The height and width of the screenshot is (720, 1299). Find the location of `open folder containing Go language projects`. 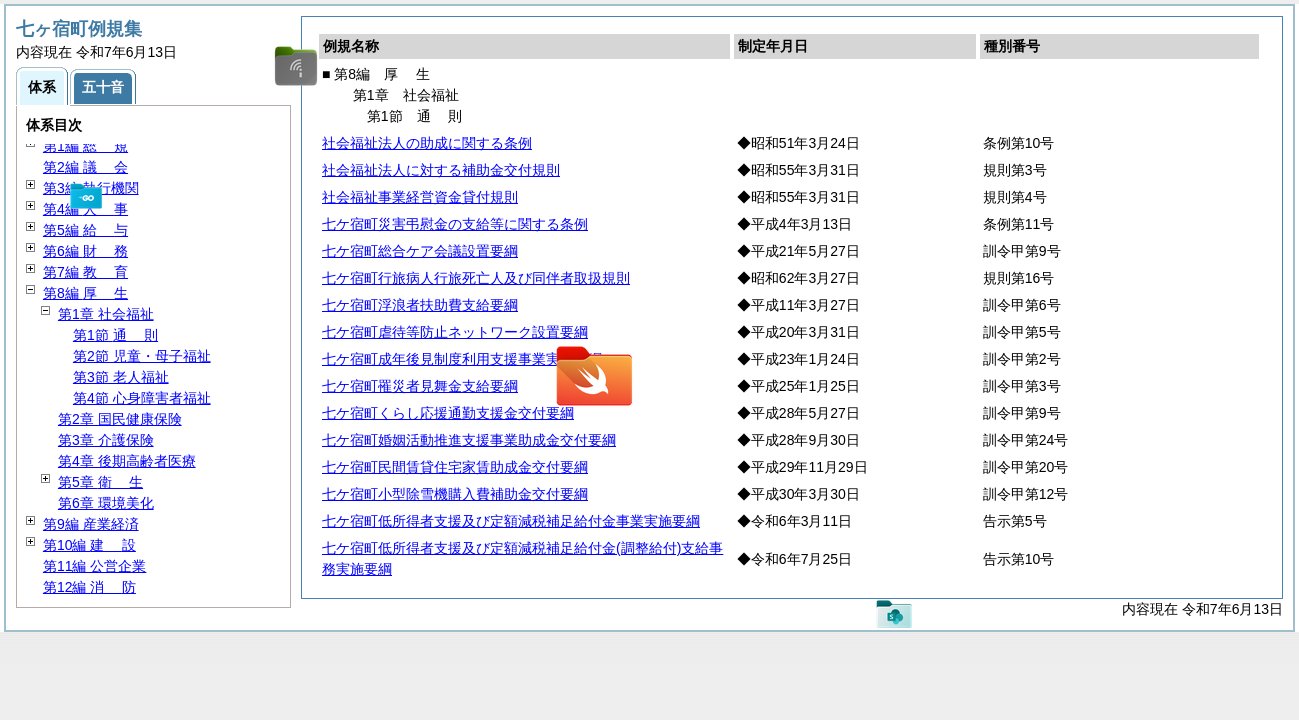

open folder containing Go language projects is located at coordinates (86, 197).